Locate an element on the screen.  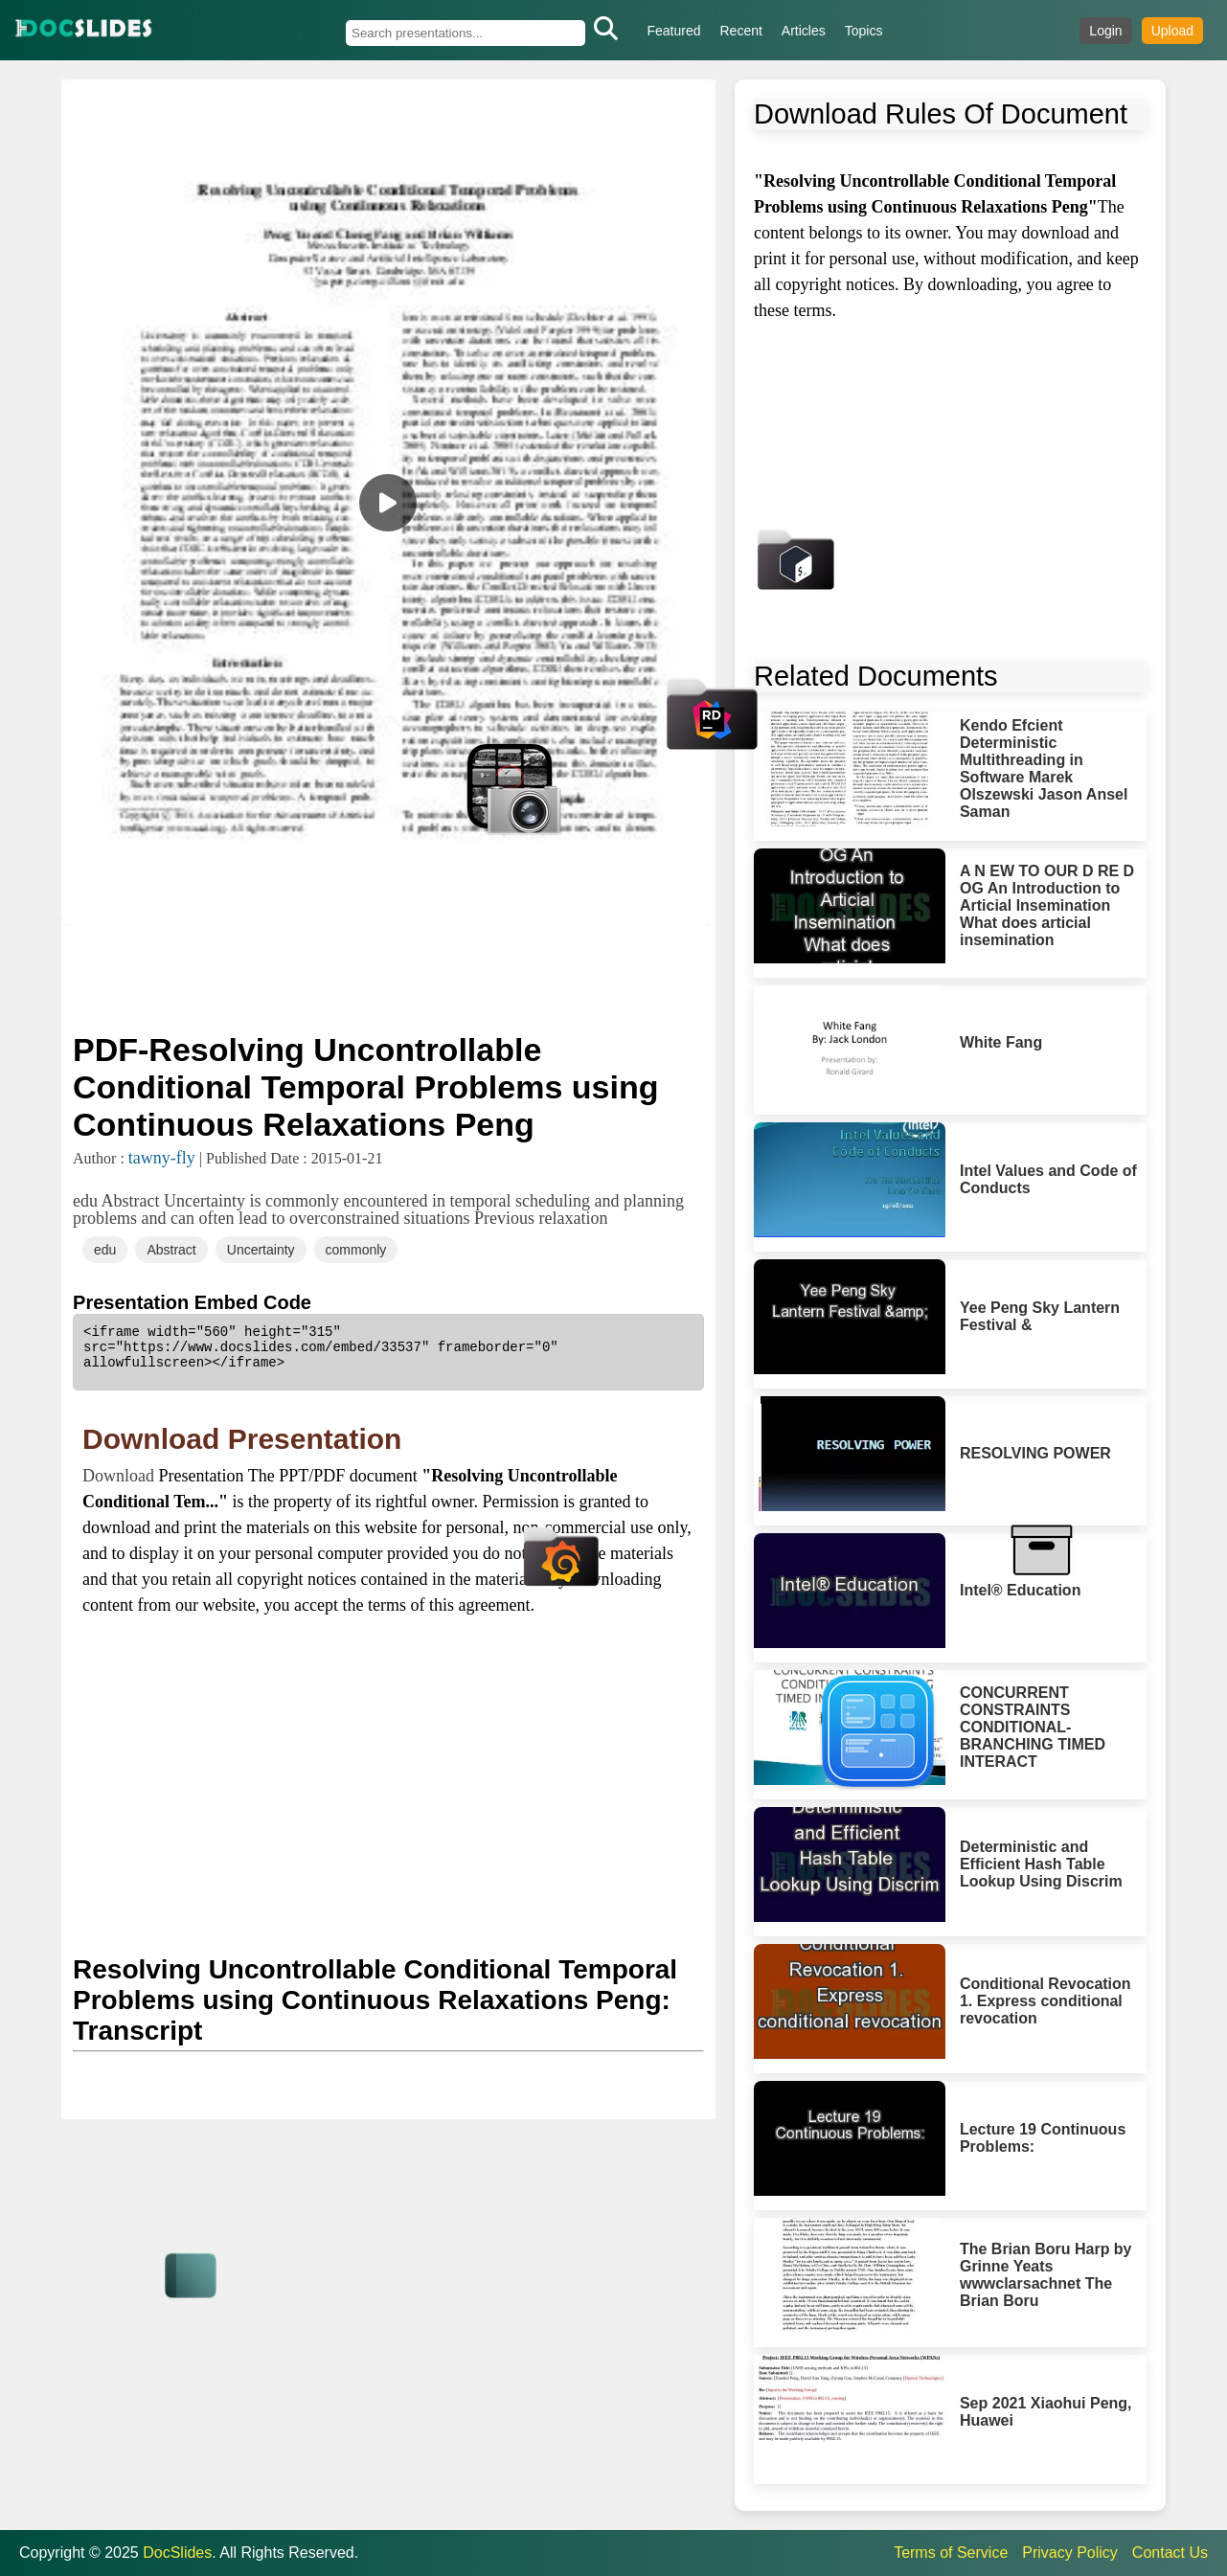
access archived emails is located at coordinates (1041, 1548).